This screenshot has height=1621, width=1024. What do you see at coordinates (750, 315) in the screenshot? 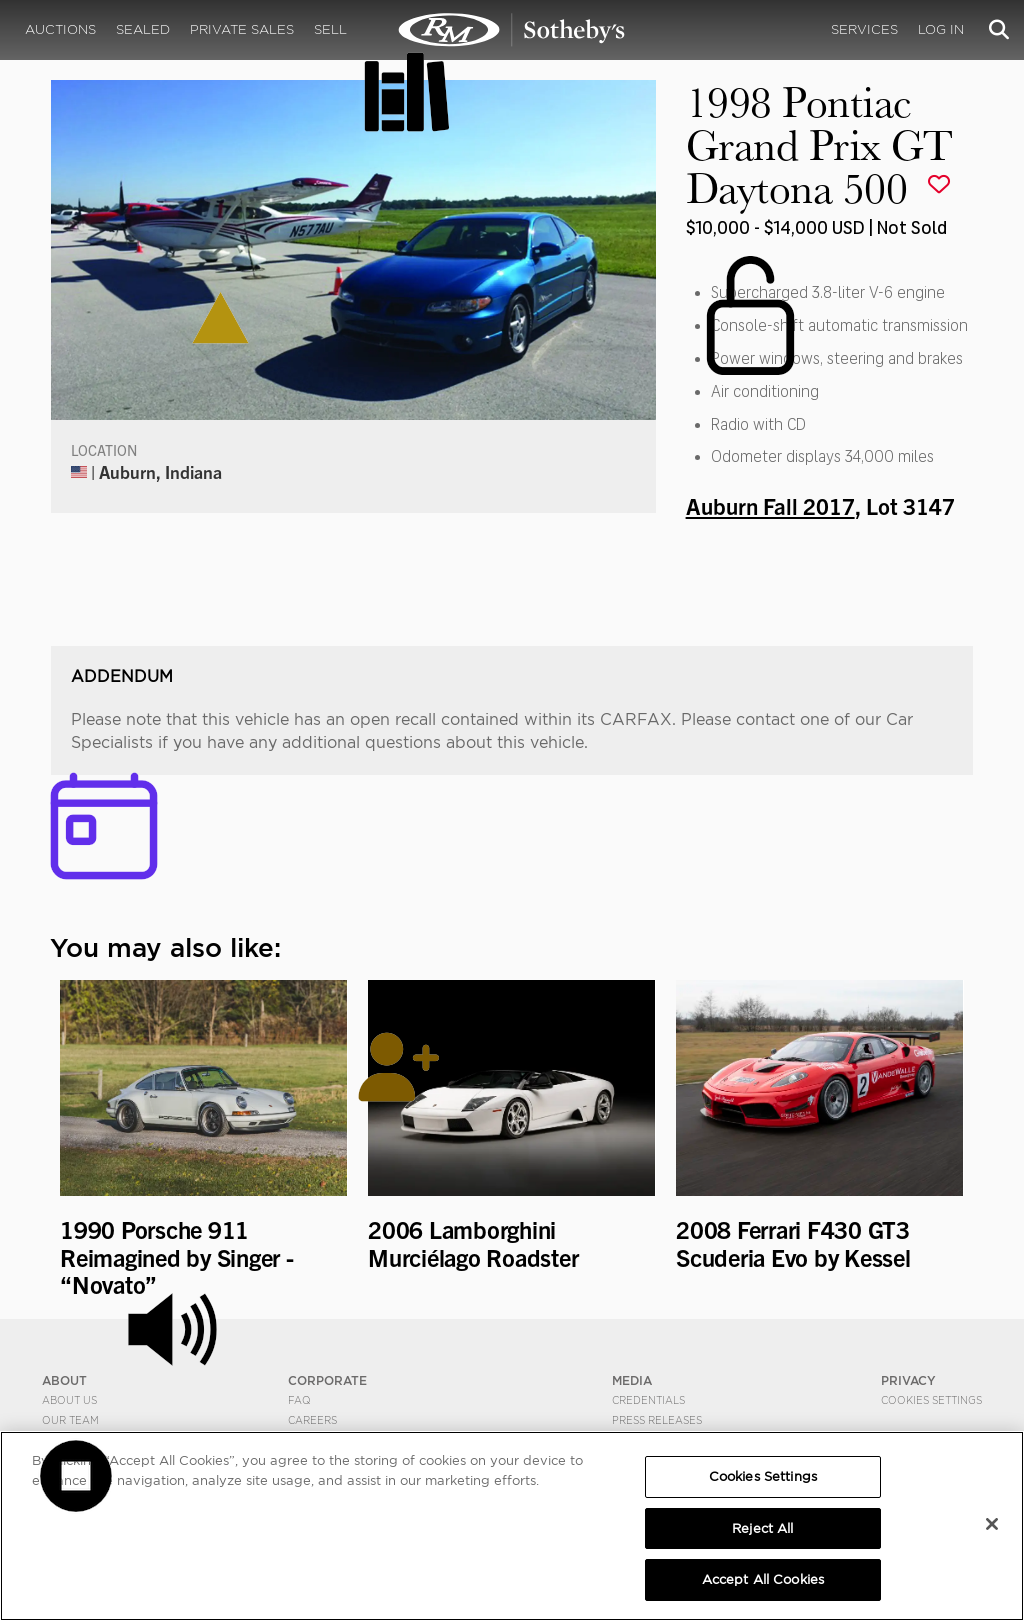
I see `indicates an unlocked or unsecured state` at bounding box center [750, 315].